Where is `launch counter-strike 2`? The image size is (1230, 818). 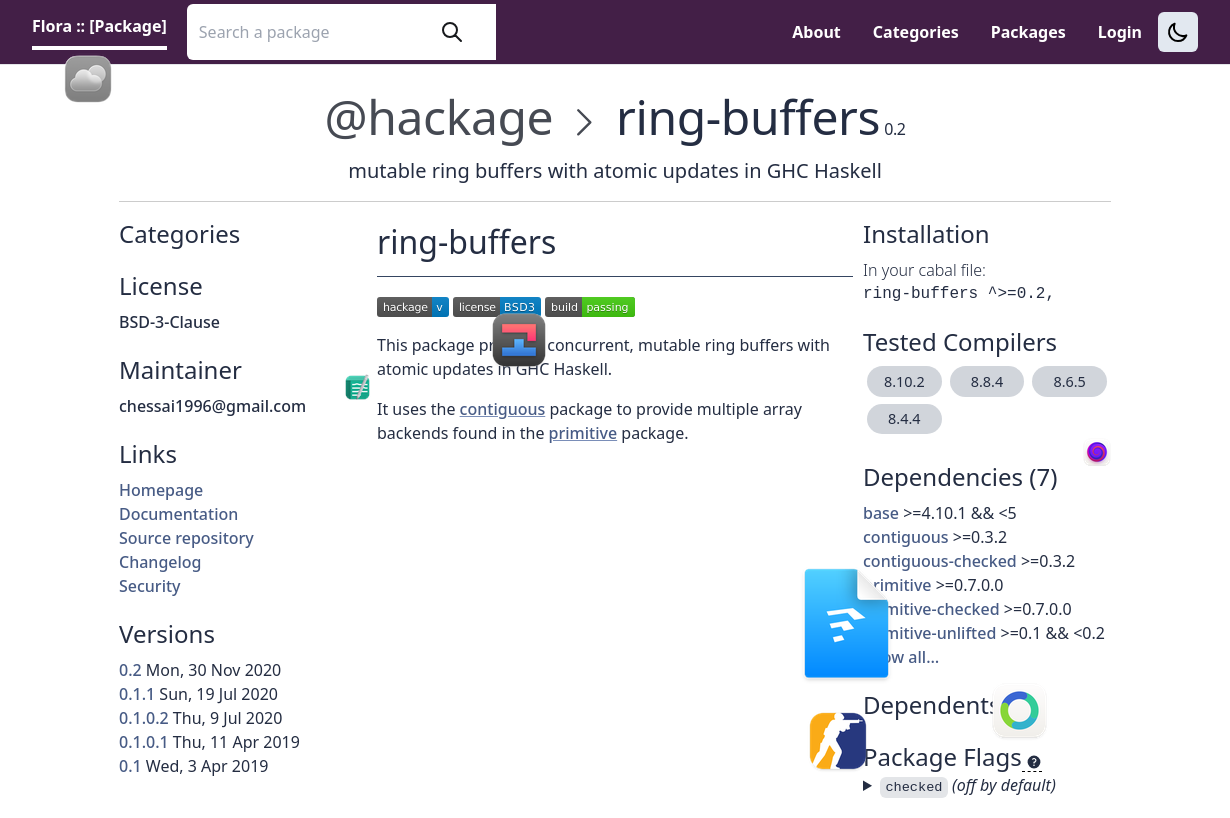 launch counter-strike 2 is located at coordinates (838, 741).